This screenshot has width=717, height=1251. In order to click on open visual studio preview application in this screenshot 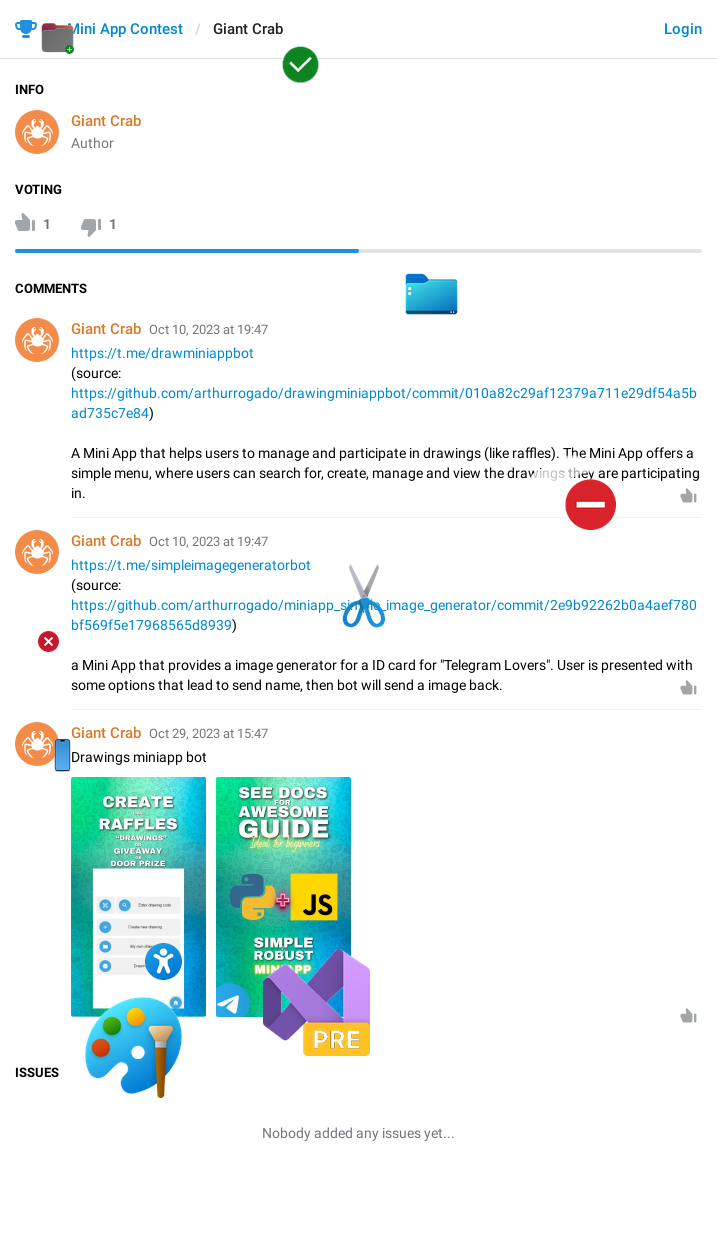, I will do `click(316, 1002)`.